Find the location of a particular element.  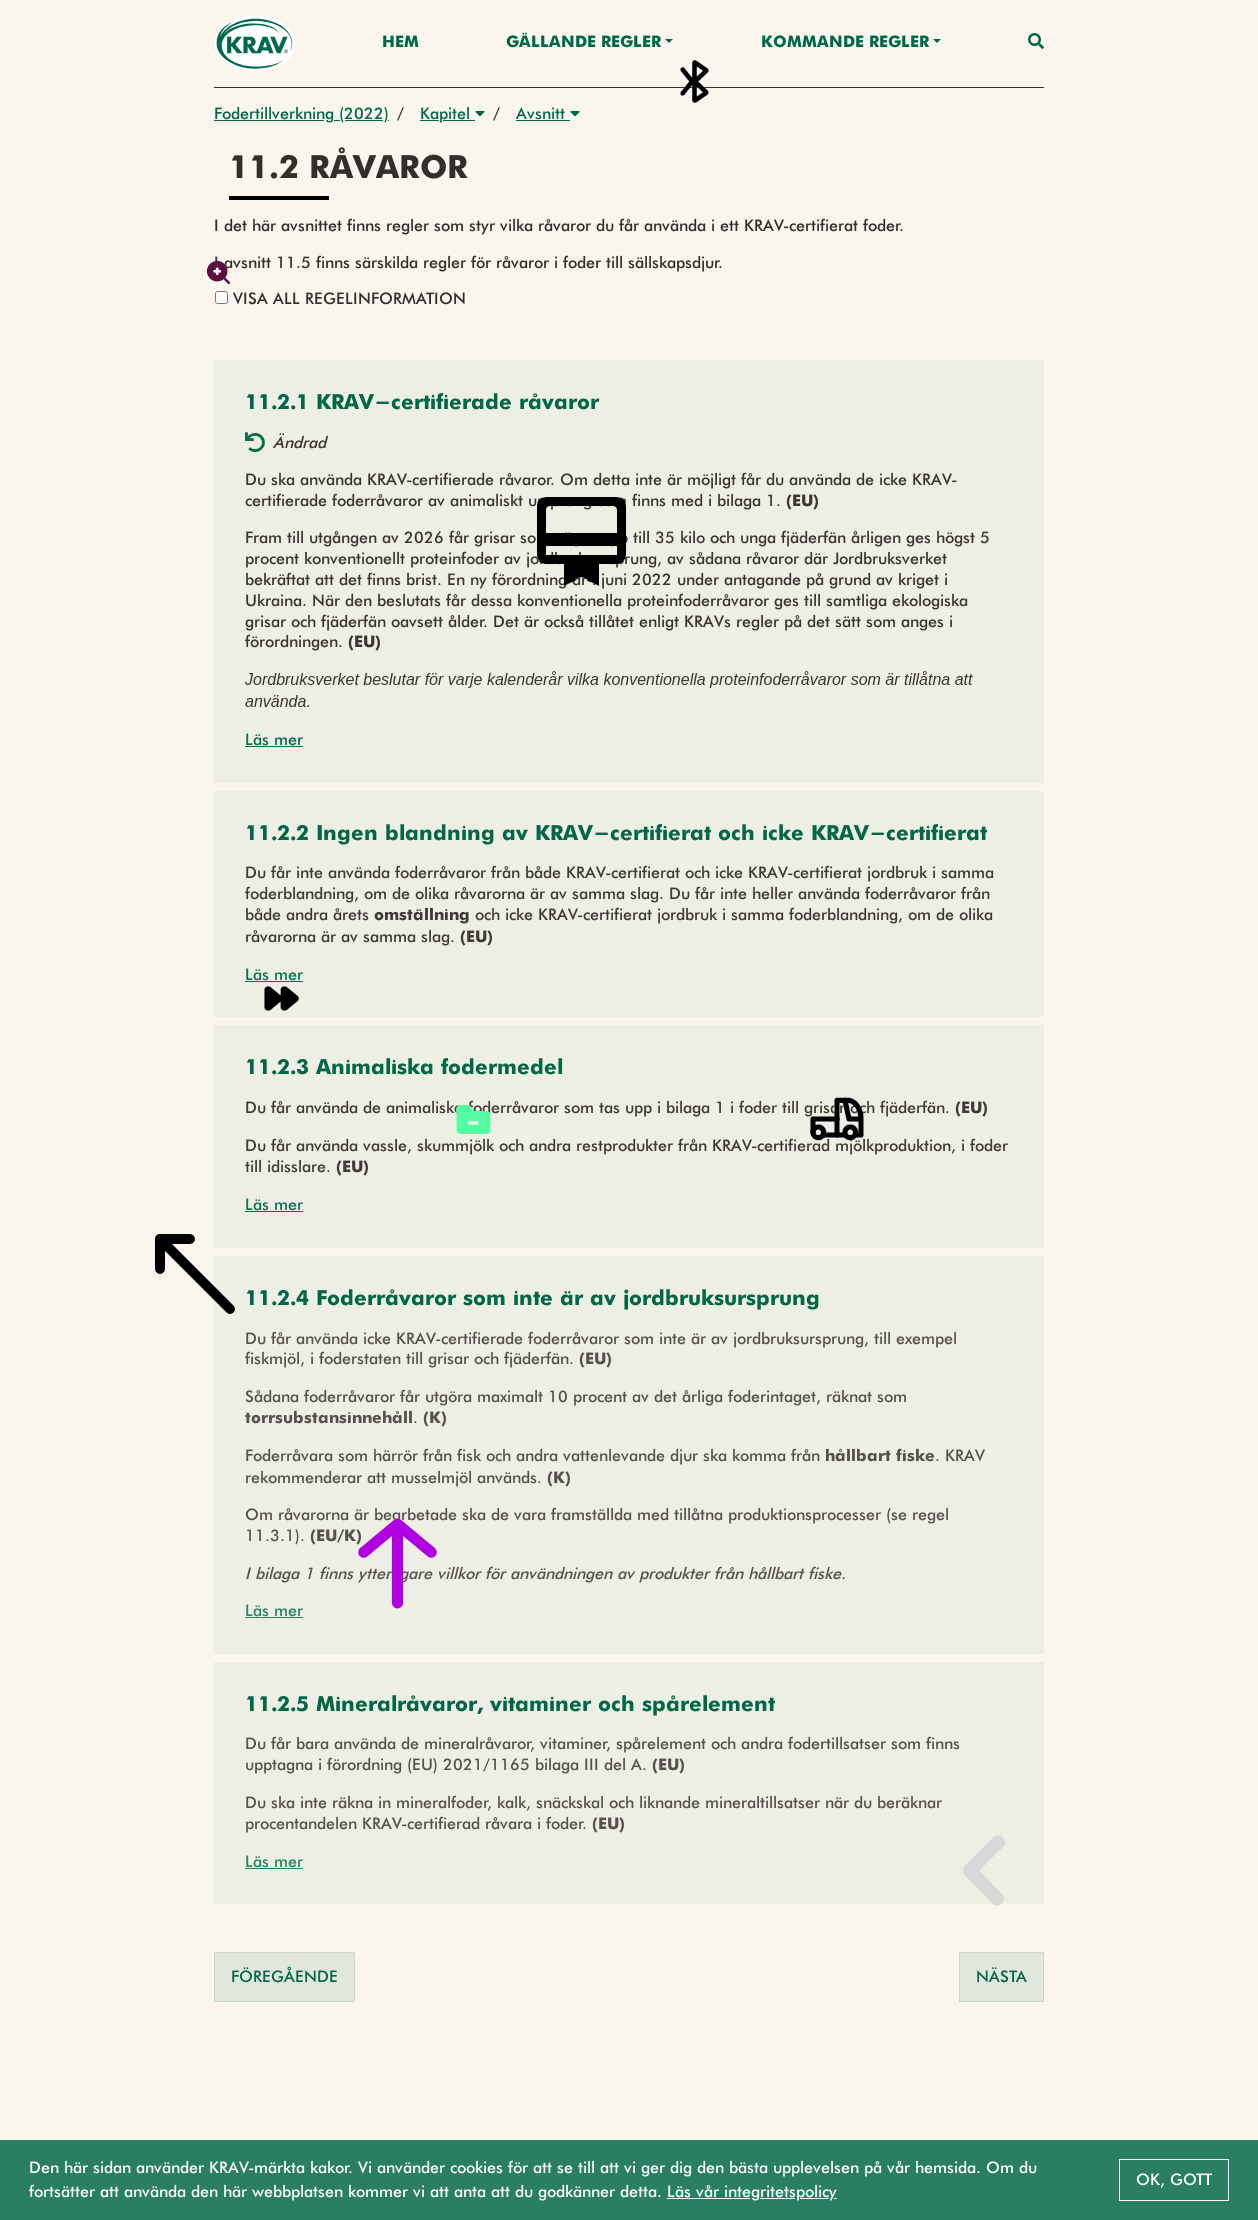

zoom in on content is located at coordinates (218, 272).